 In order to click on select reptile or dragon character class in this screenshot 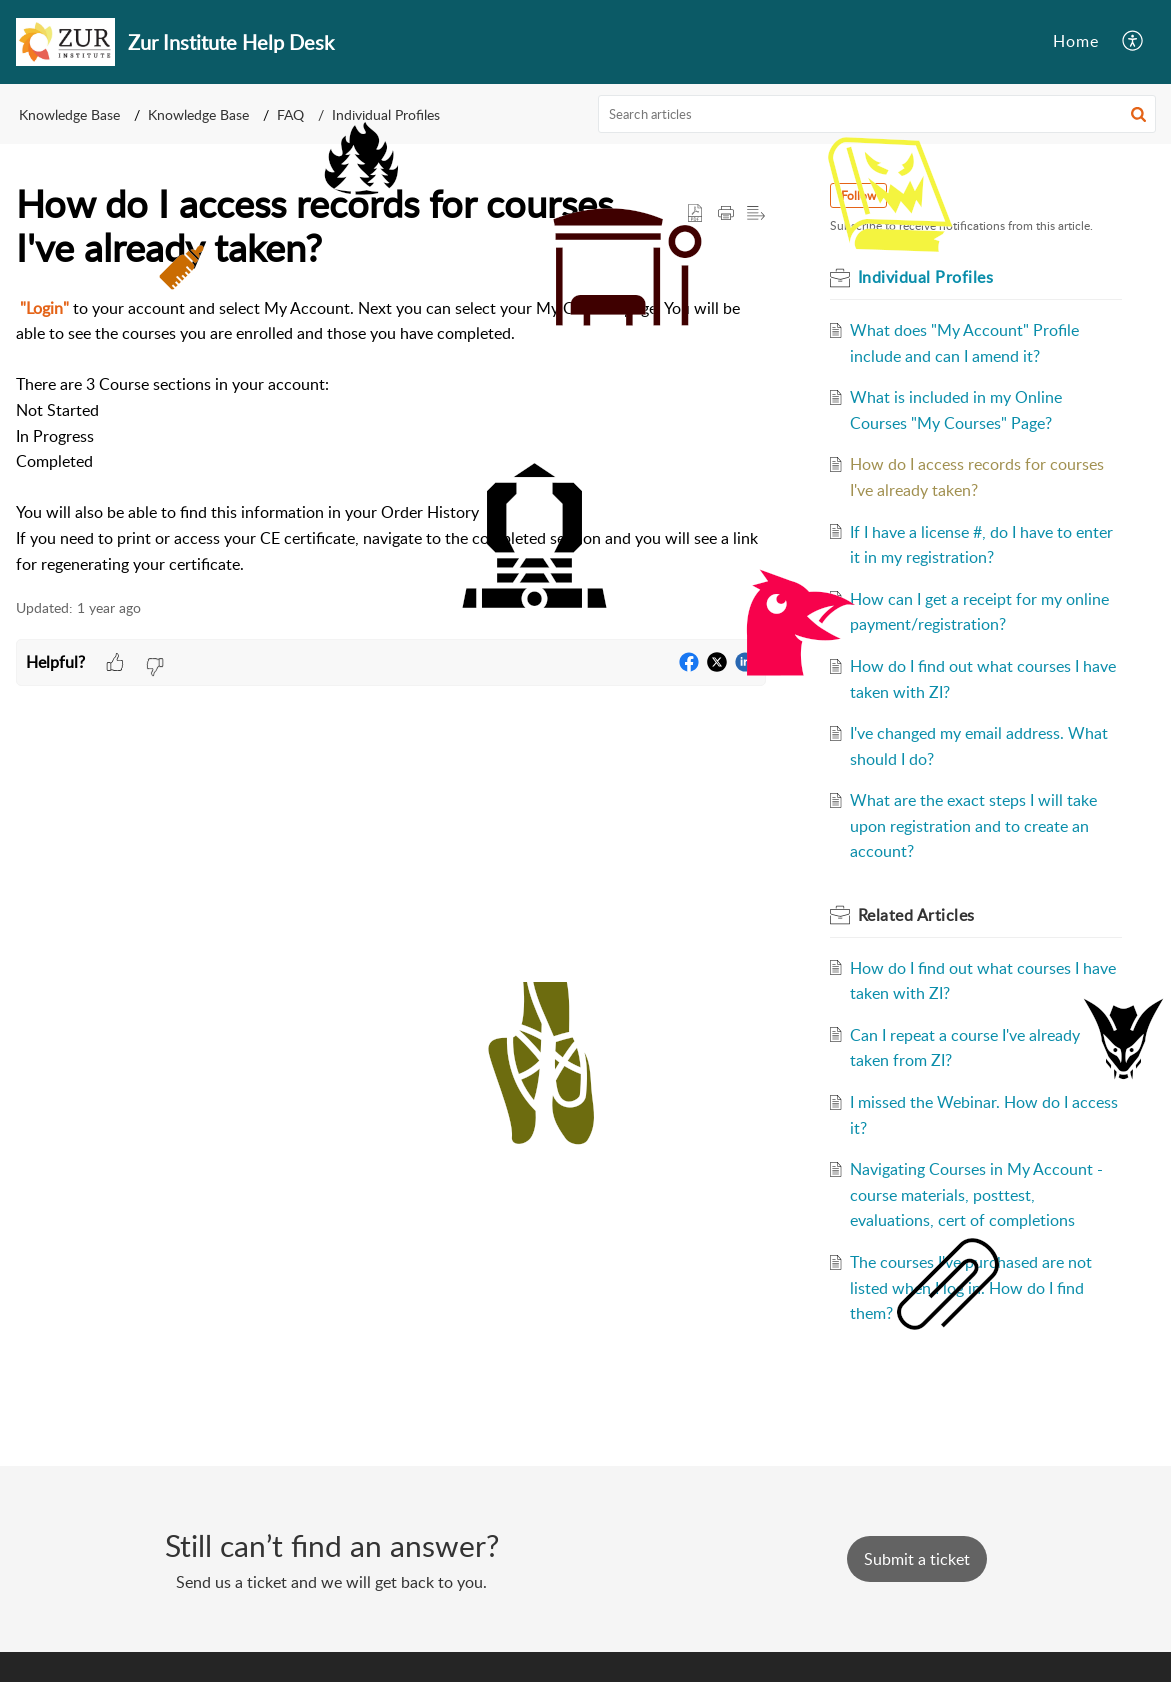, I will do `click(1123, 1038)`.